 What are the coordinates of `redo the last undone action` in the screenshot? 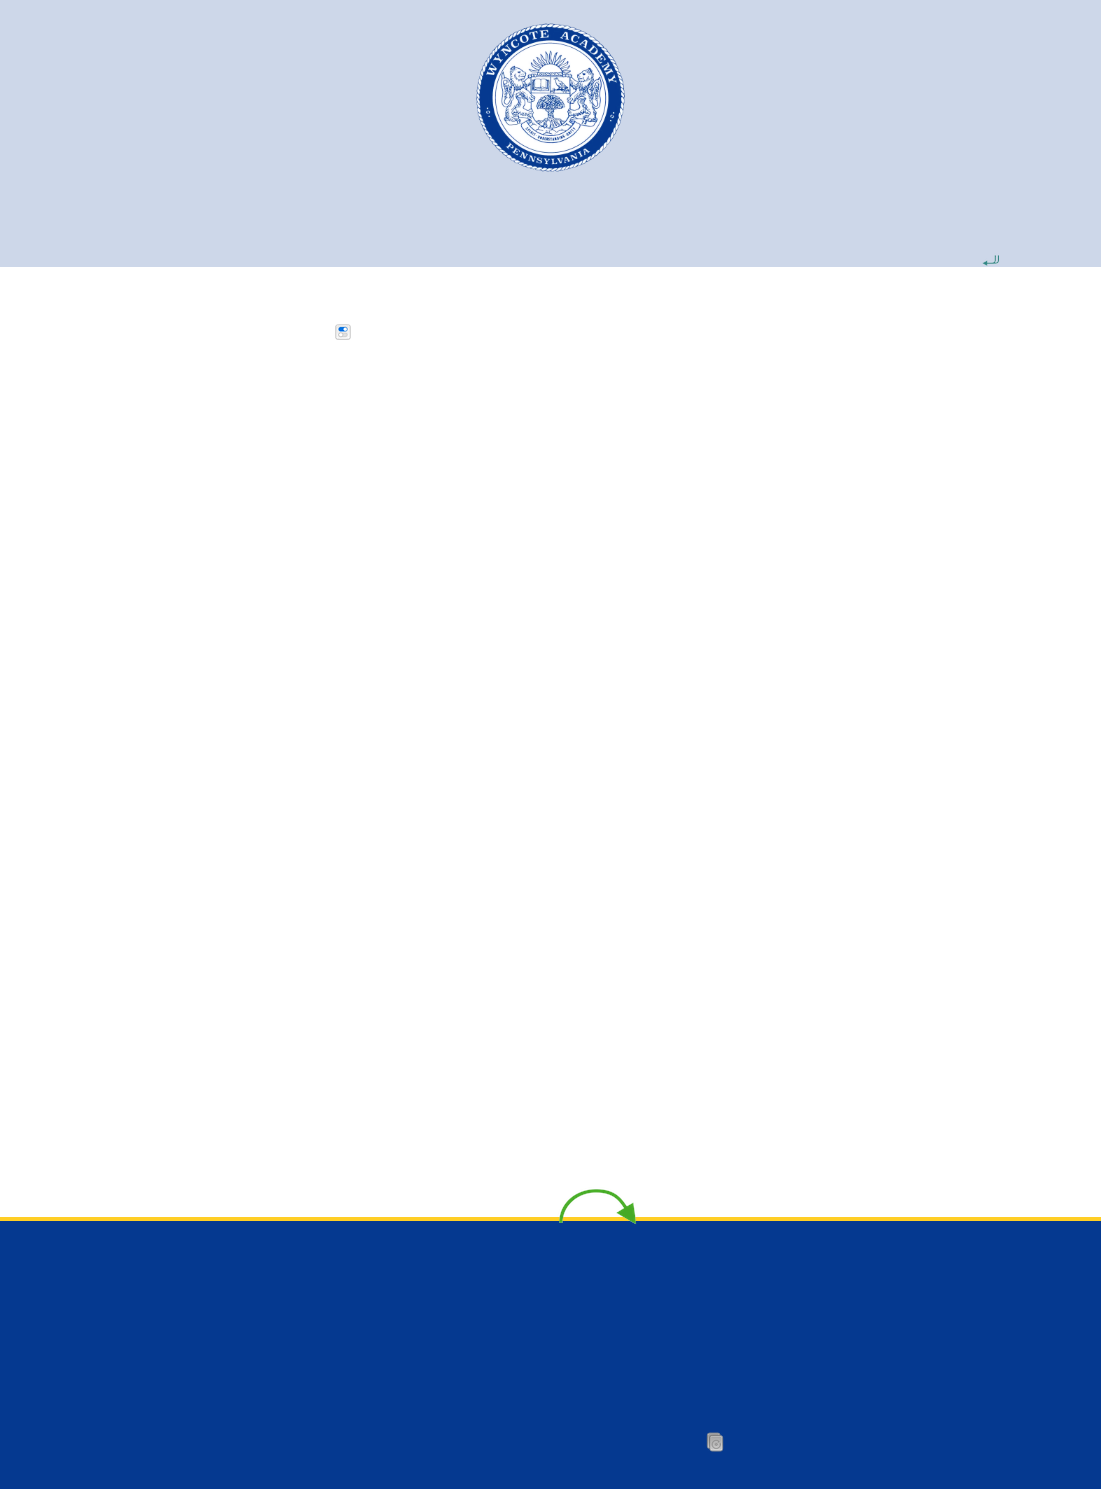 It's located at (598, 1206).